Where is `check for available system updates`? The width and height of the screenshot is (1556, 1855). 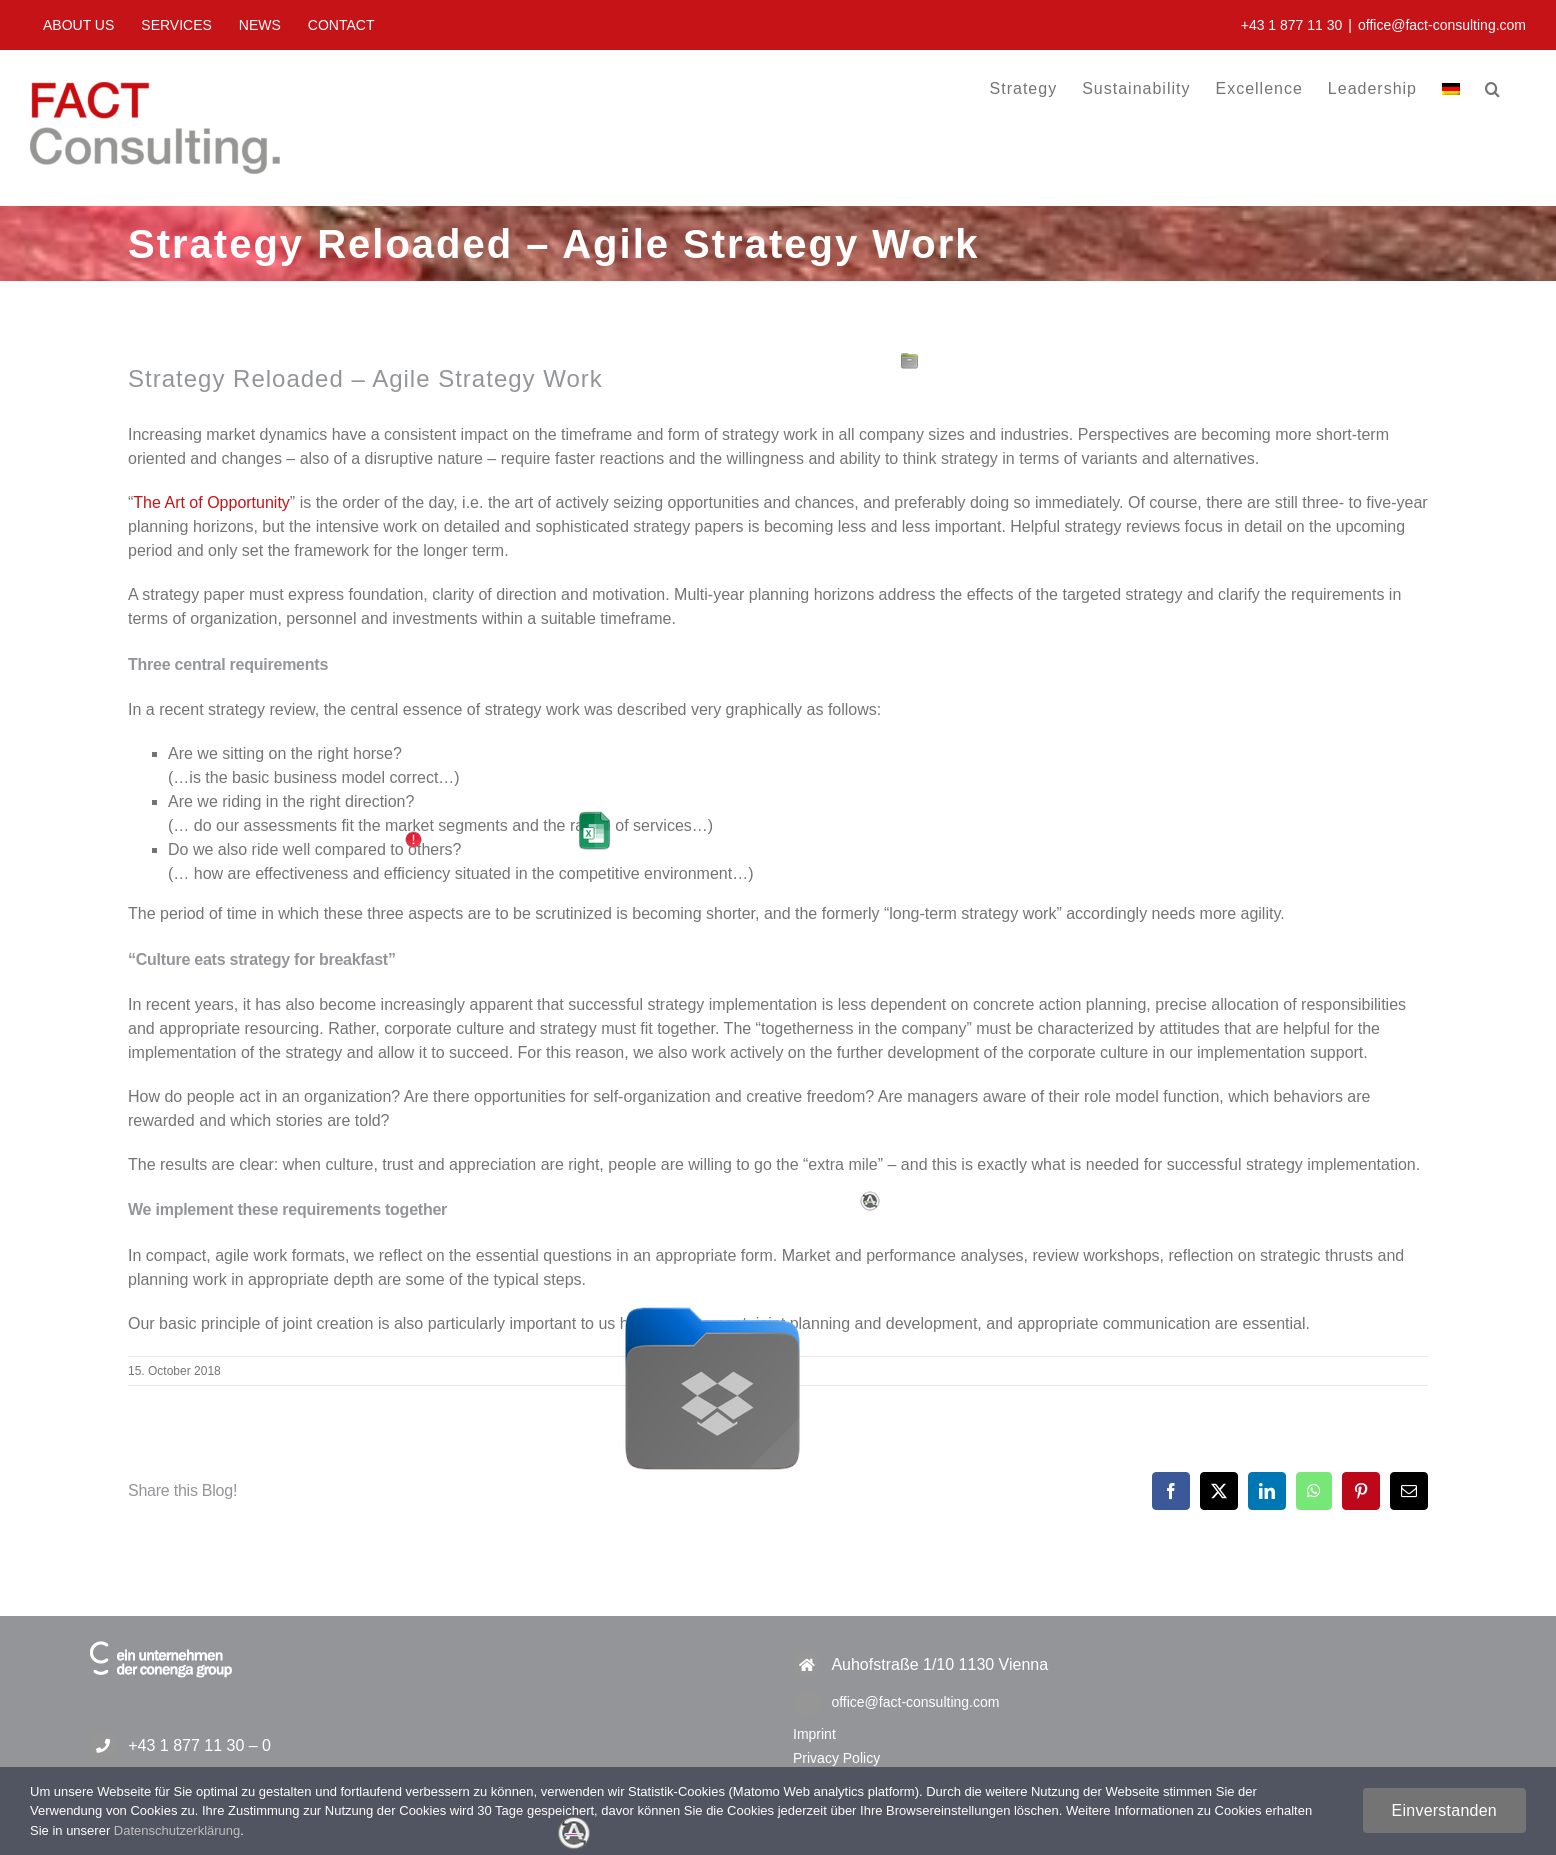
check for available system updates is located at coordinates (870, 1201).